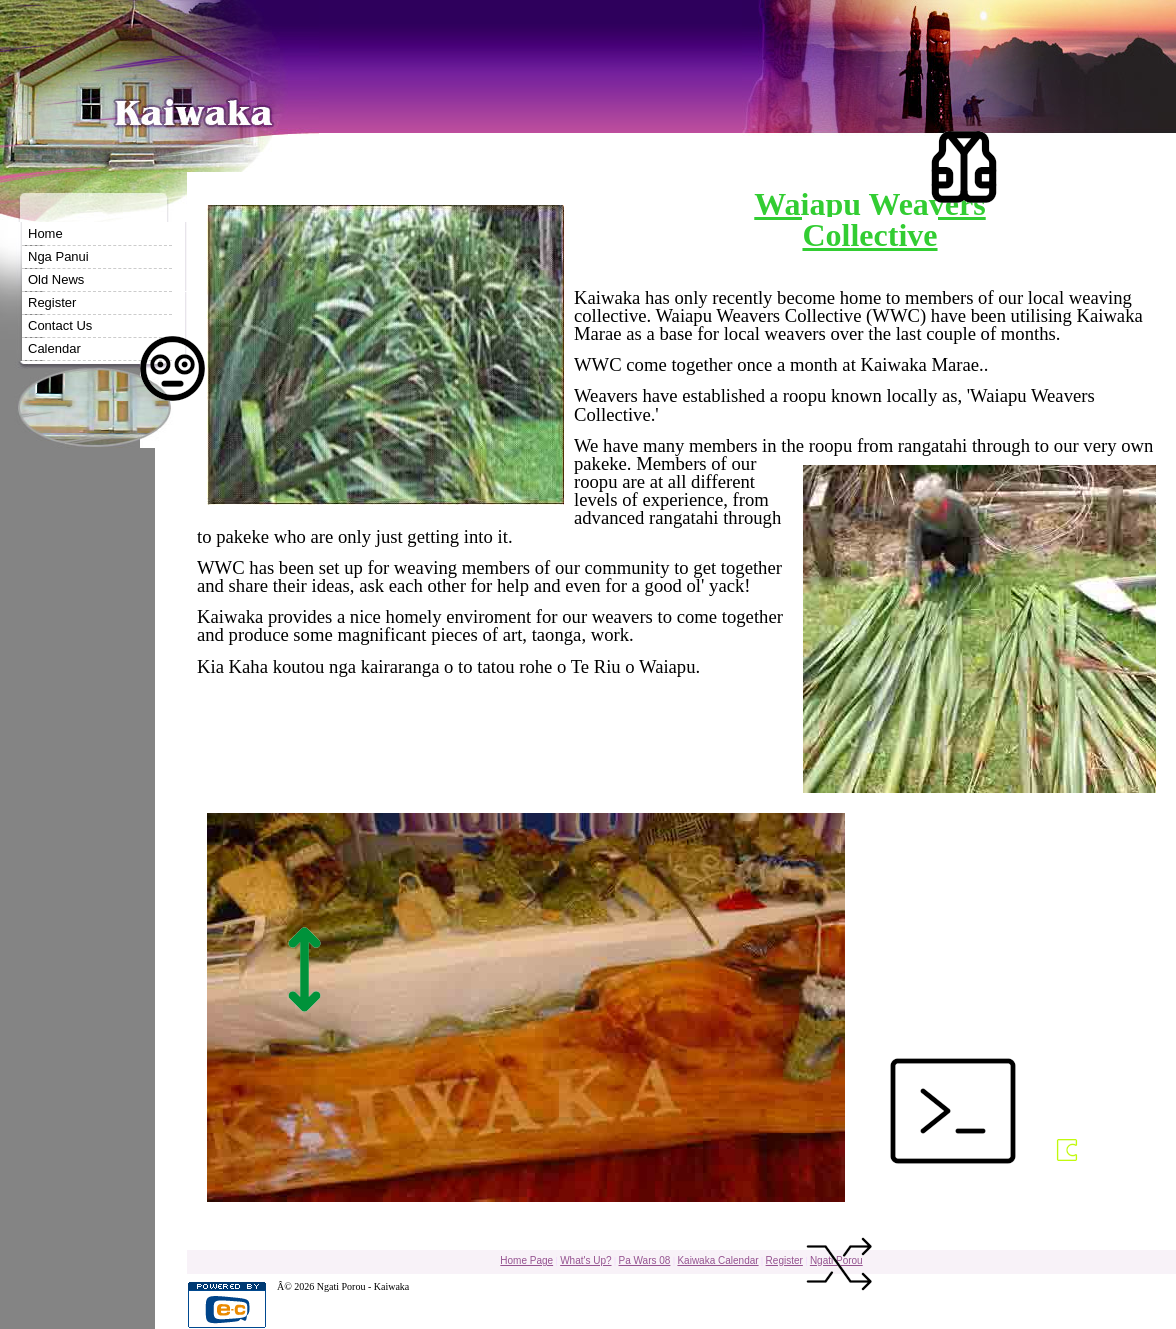  What do you see at coordinates (953, 1111) in the screenshot?
I see `open command line terminal` at bounding box center [953, 1111].